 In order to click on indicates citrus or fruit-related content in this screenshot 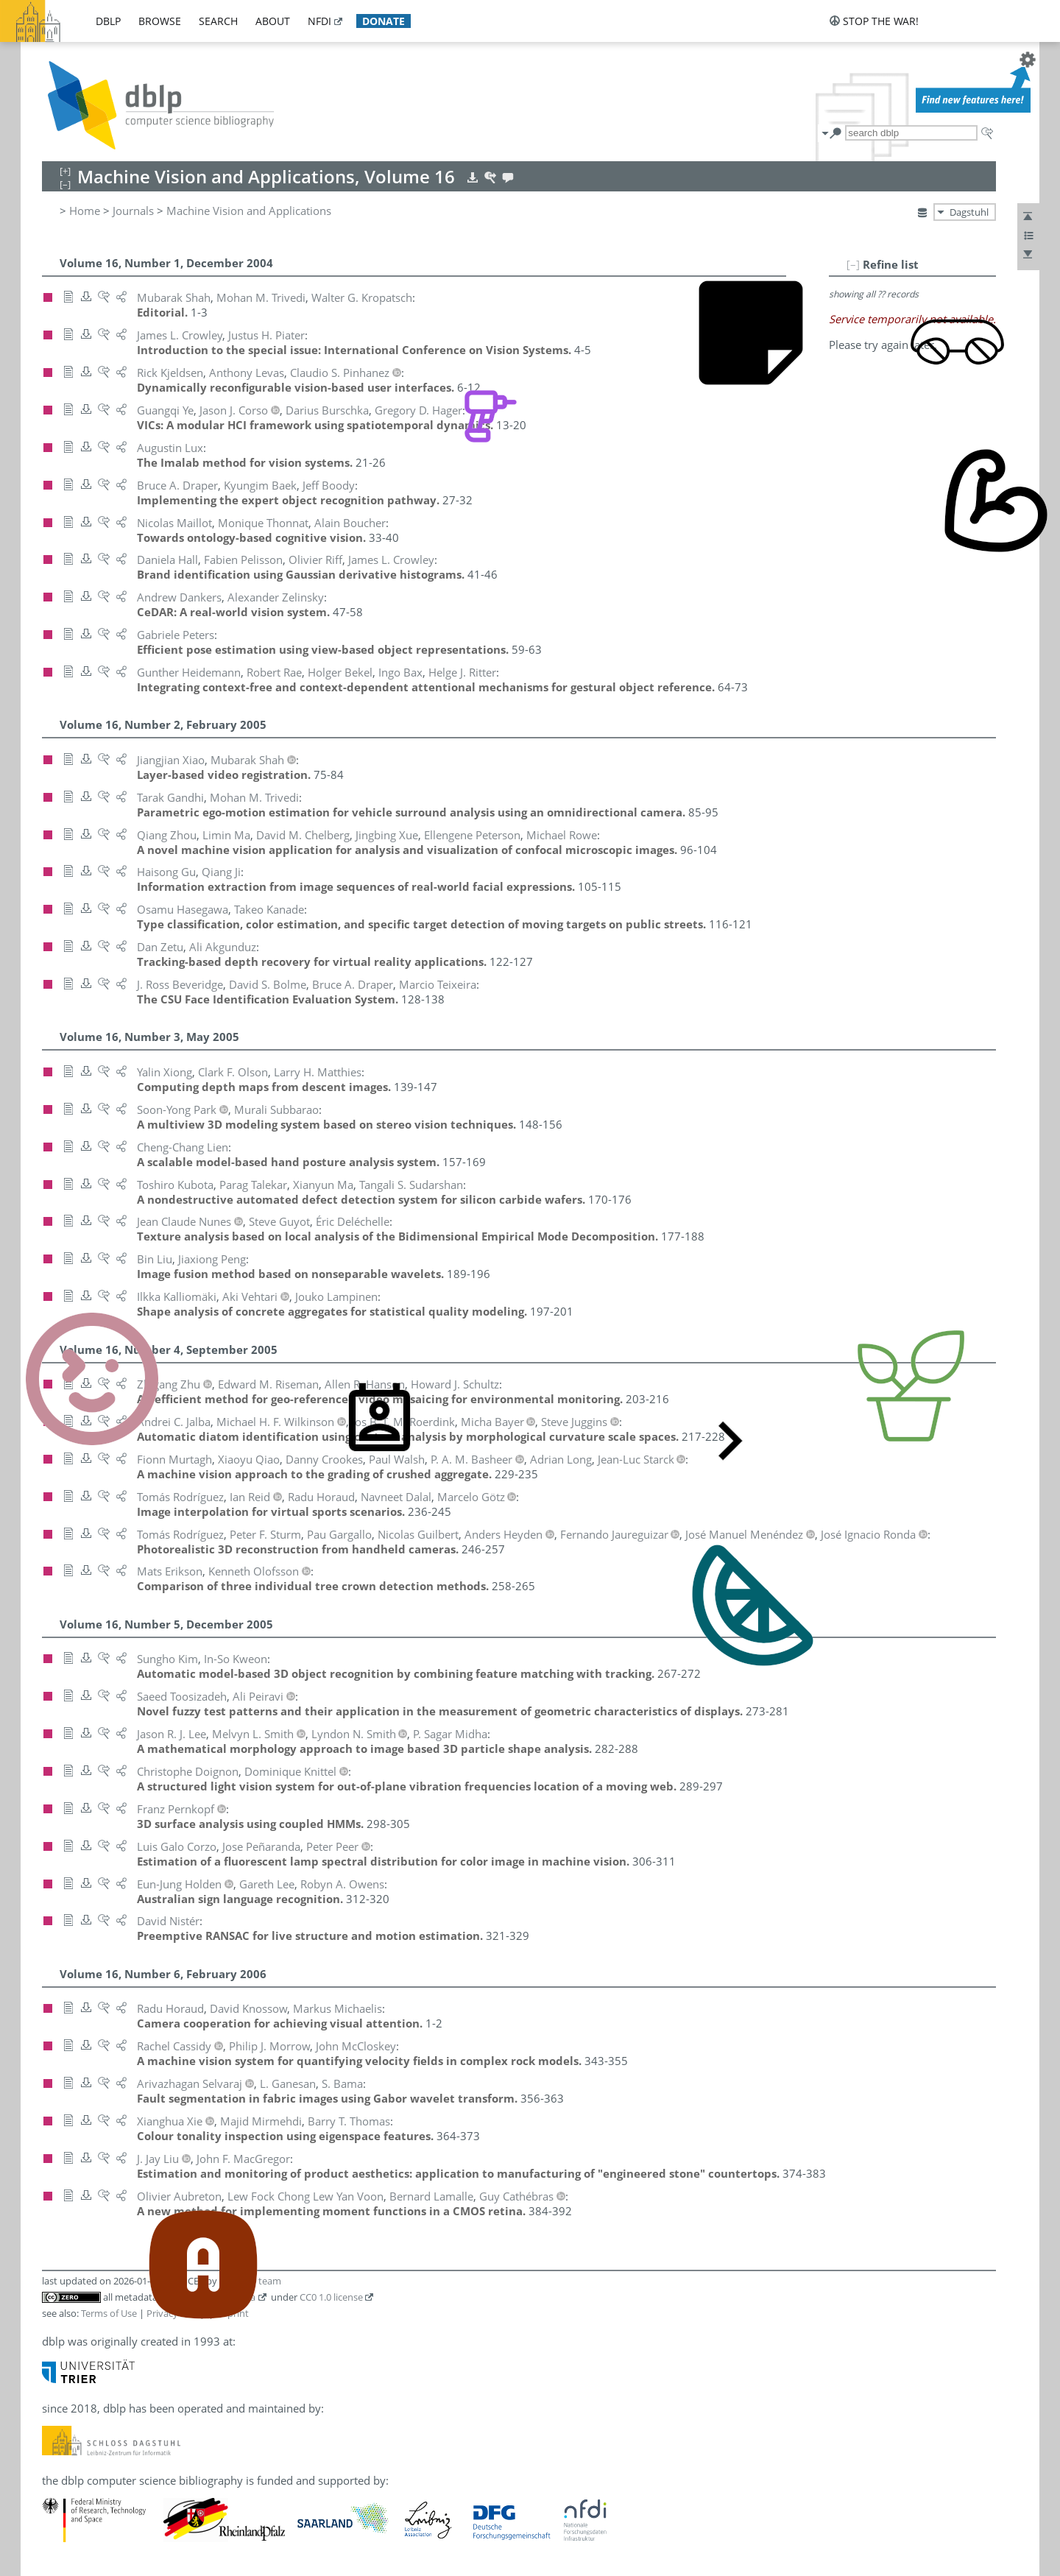, I will do `click(752, 1605)`.